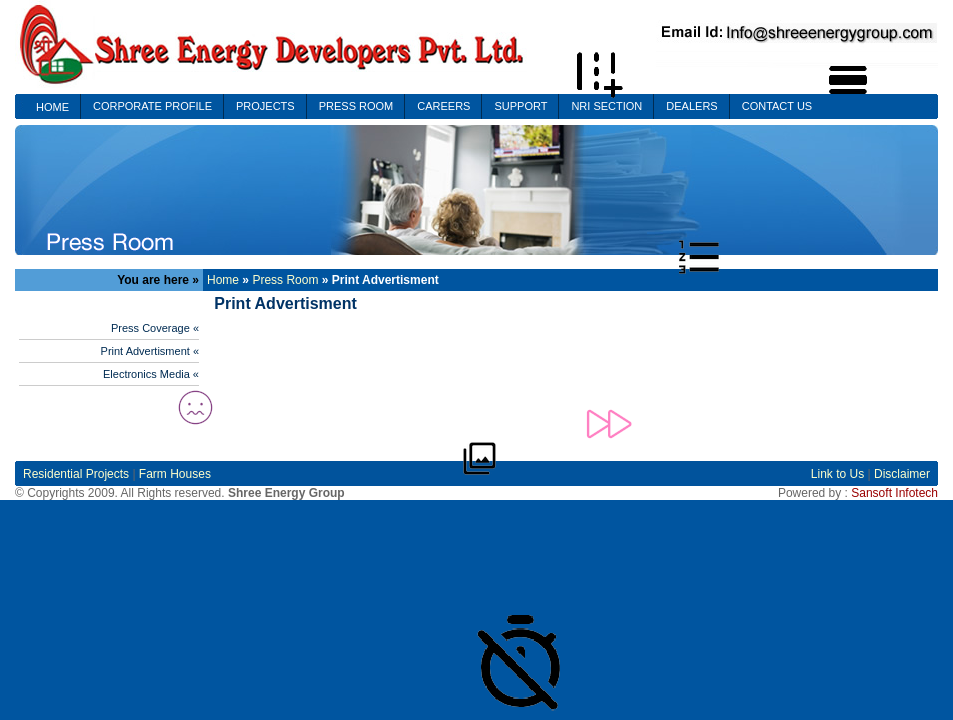  I want to click on create a numbered list, so click(700, 257).